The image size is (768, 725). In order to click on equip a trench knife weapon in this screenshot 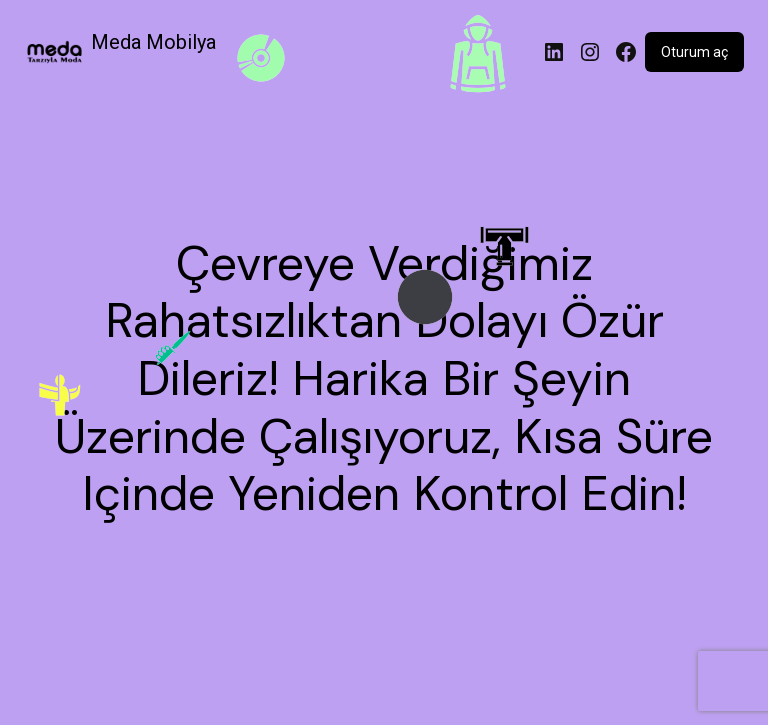, I will do `click(173, 348)`.